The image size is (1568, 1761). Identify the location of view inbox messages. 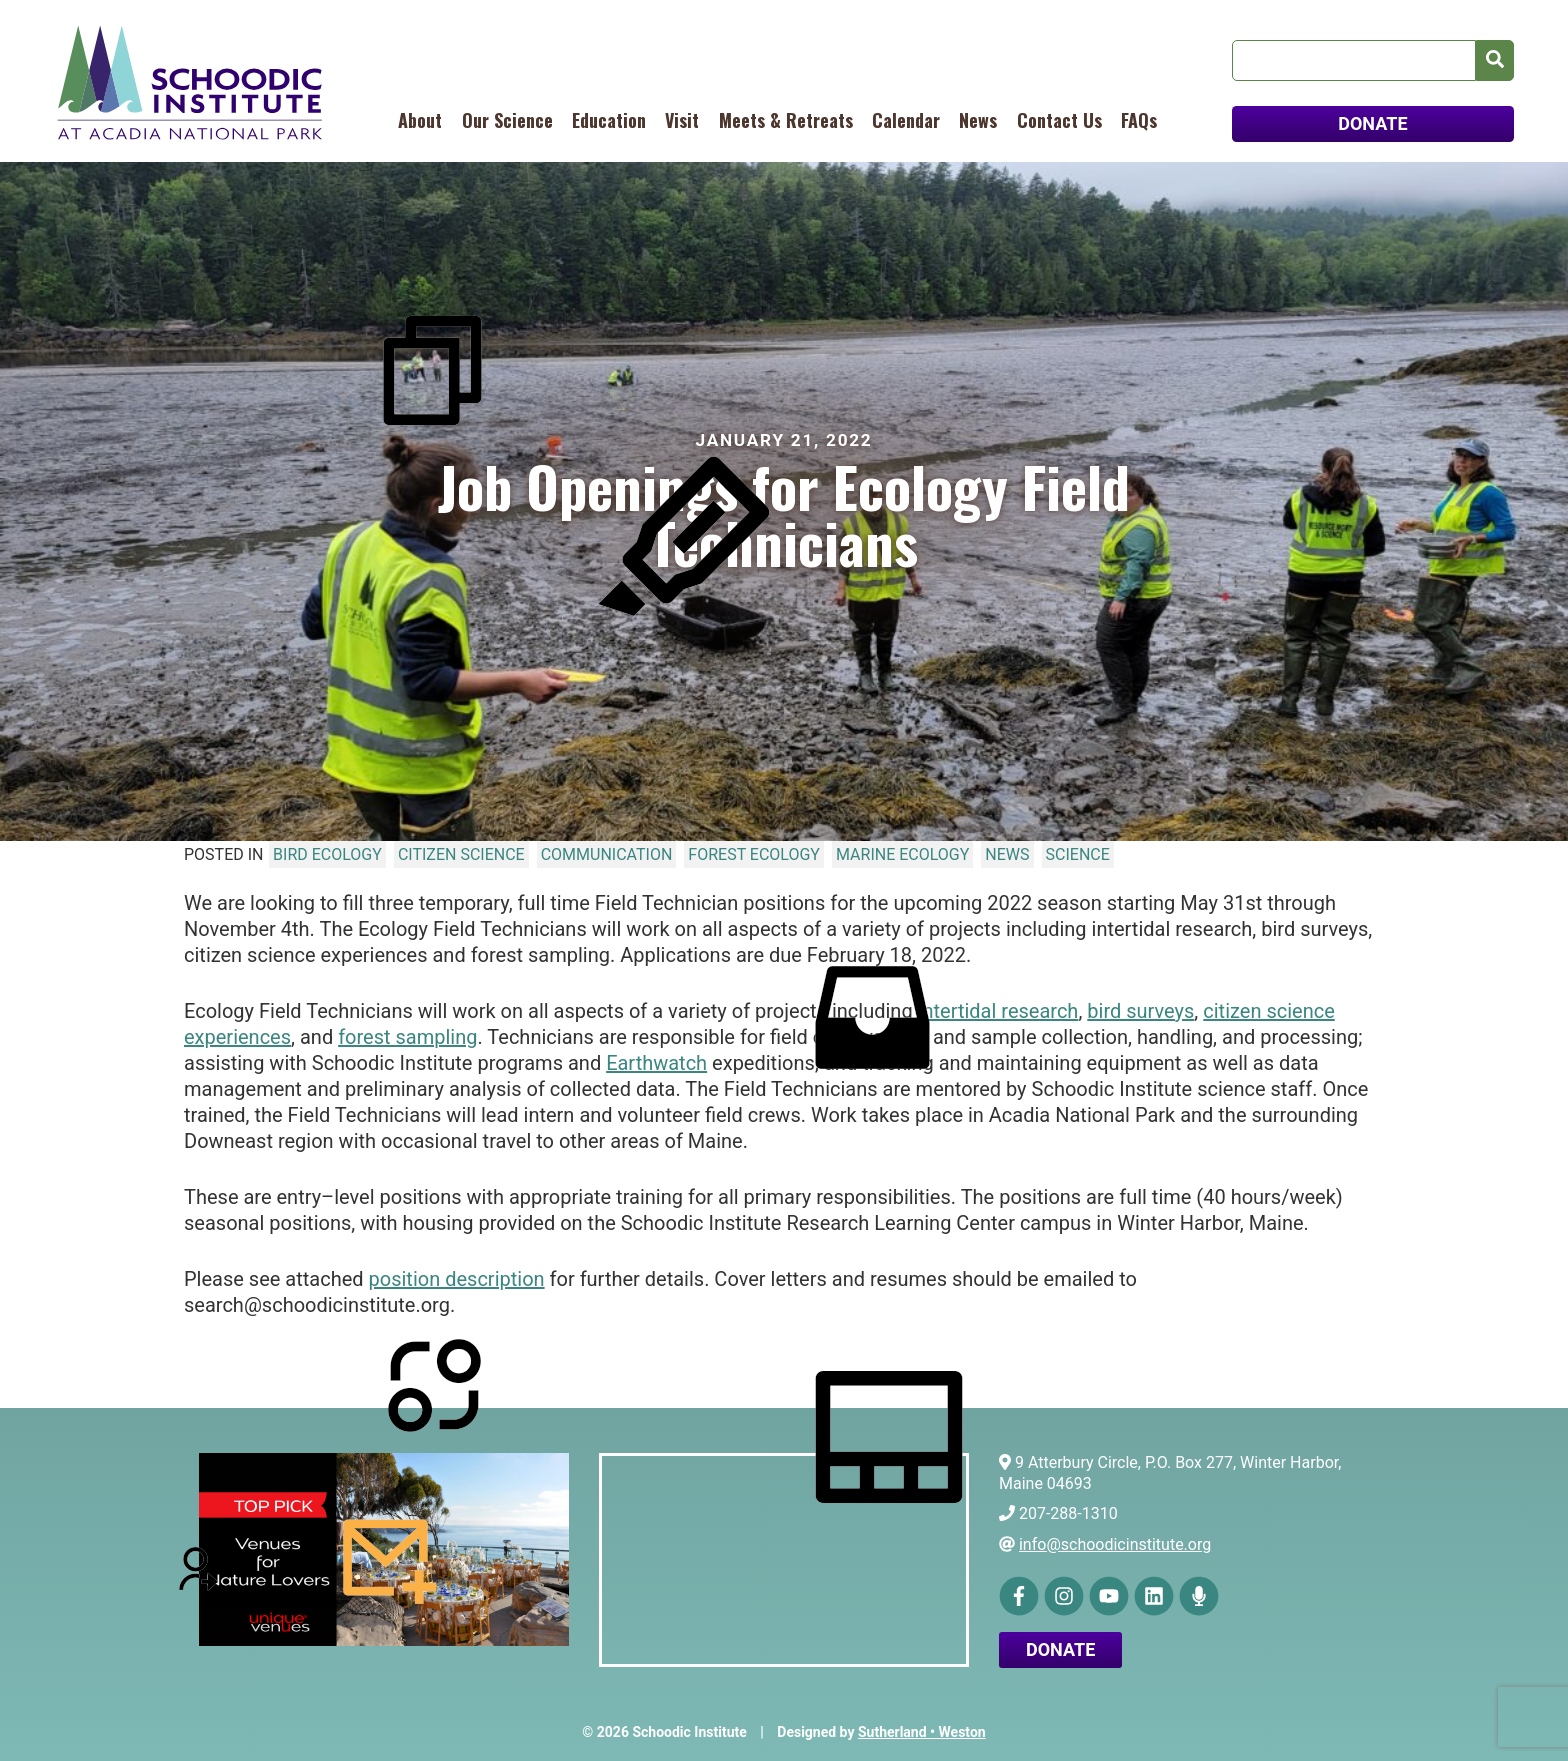
(872, 1017).